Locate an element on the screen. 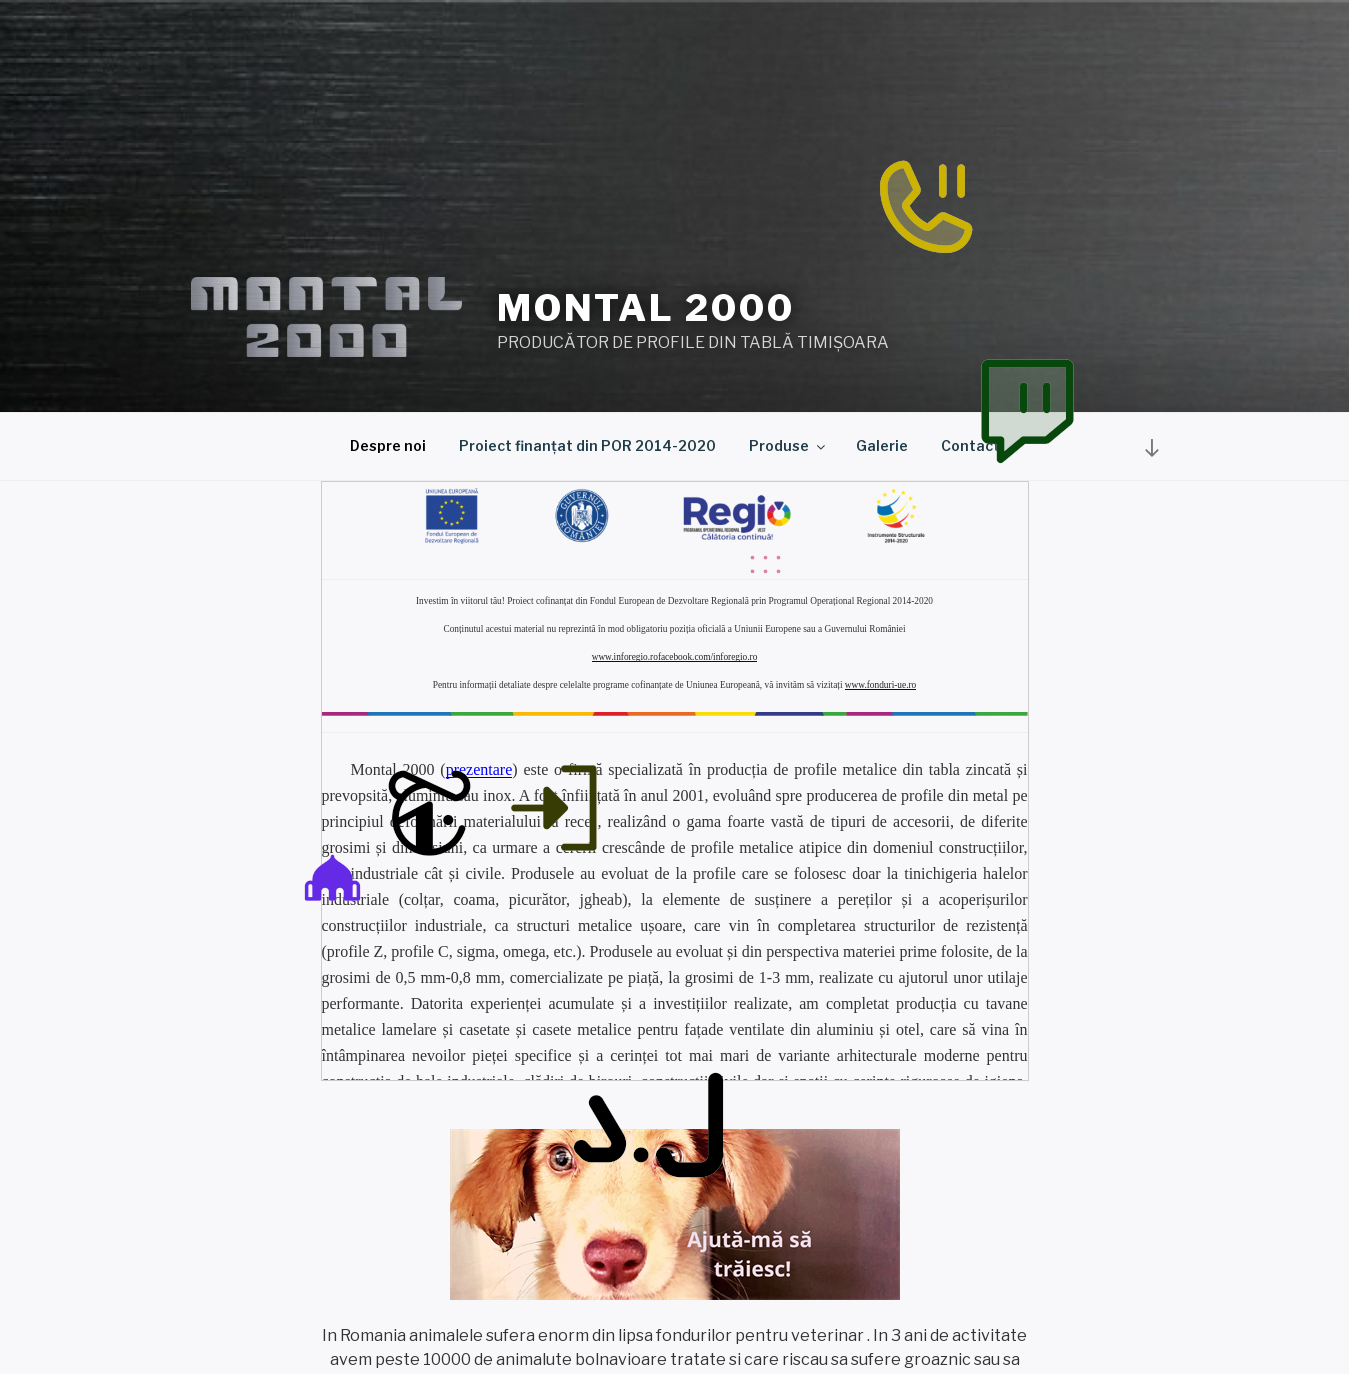 The height and width of the screenshot is (1374, 1349). sign in to your account is located at coordinates (561, 808).